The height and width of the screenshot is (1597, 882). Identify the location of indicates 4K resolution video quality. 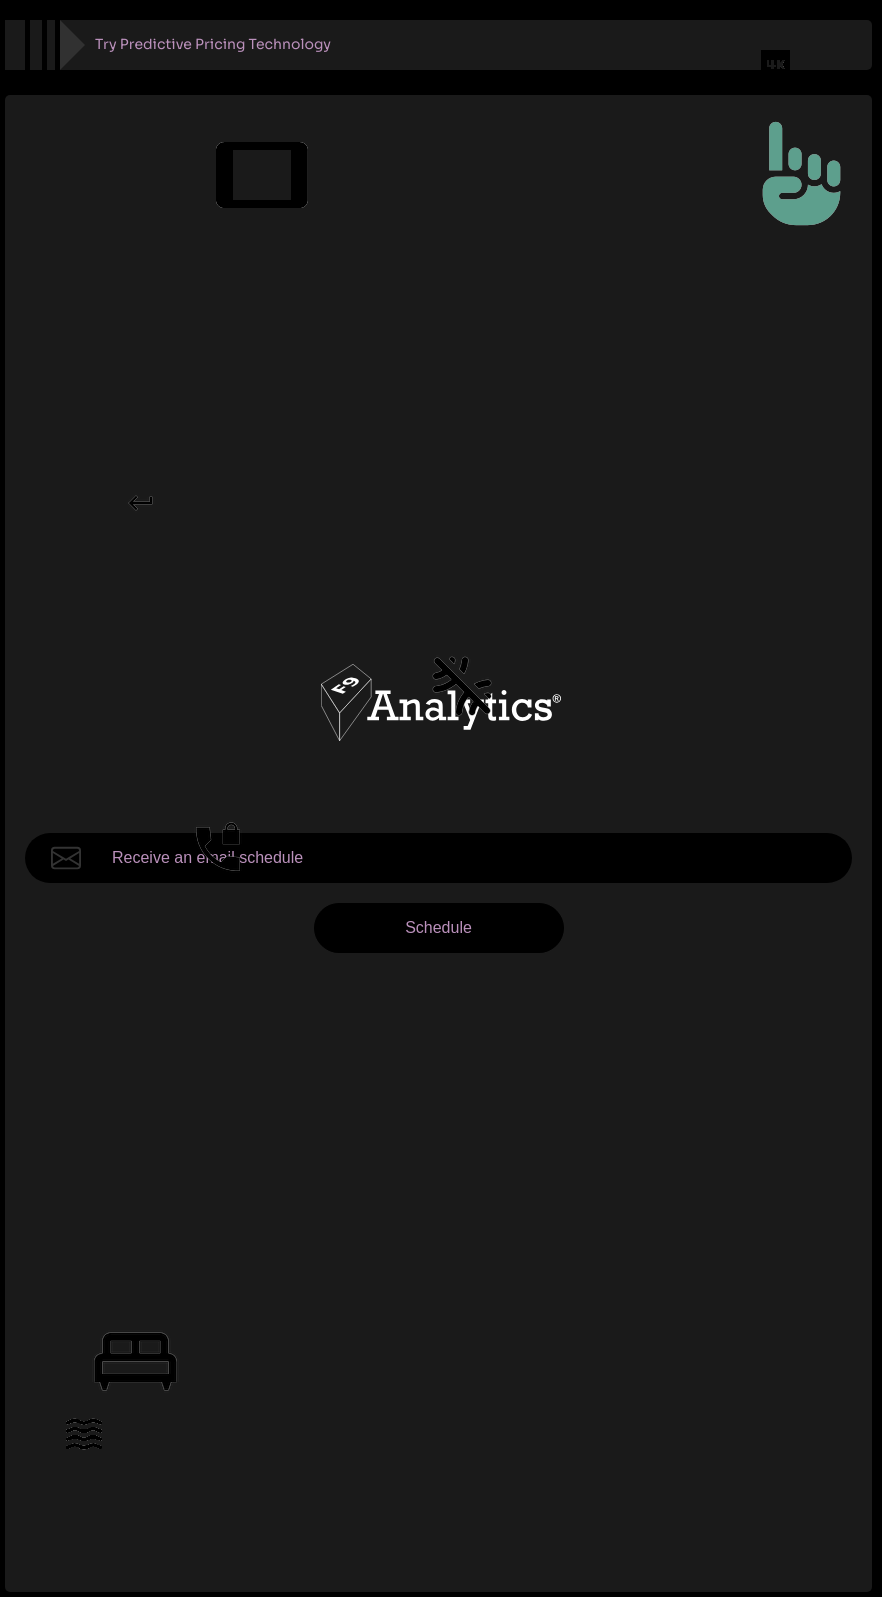
(775, 64).